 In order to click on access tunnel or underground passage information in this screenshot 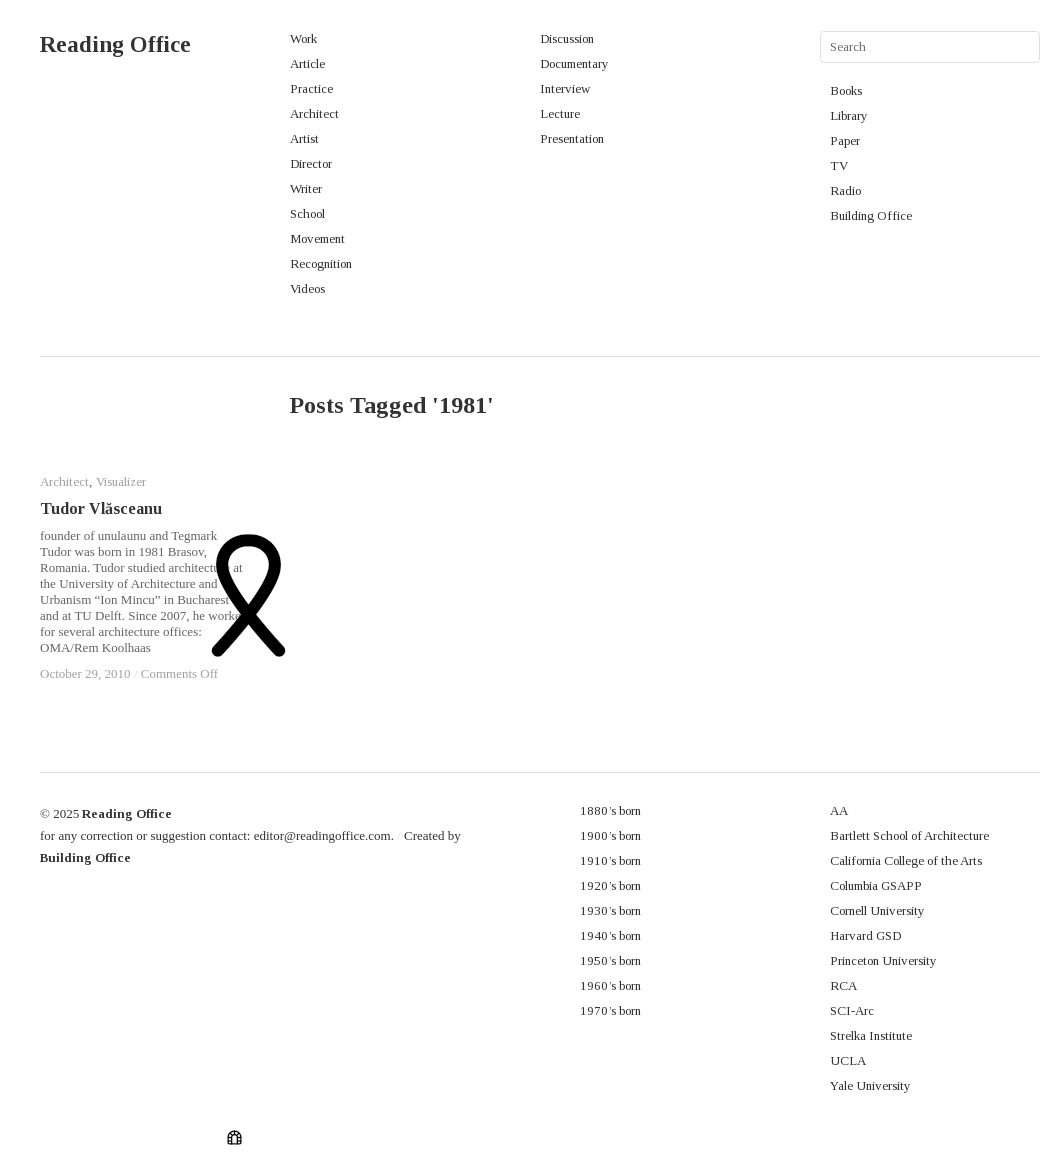, I will do `click(234, 1137)`.